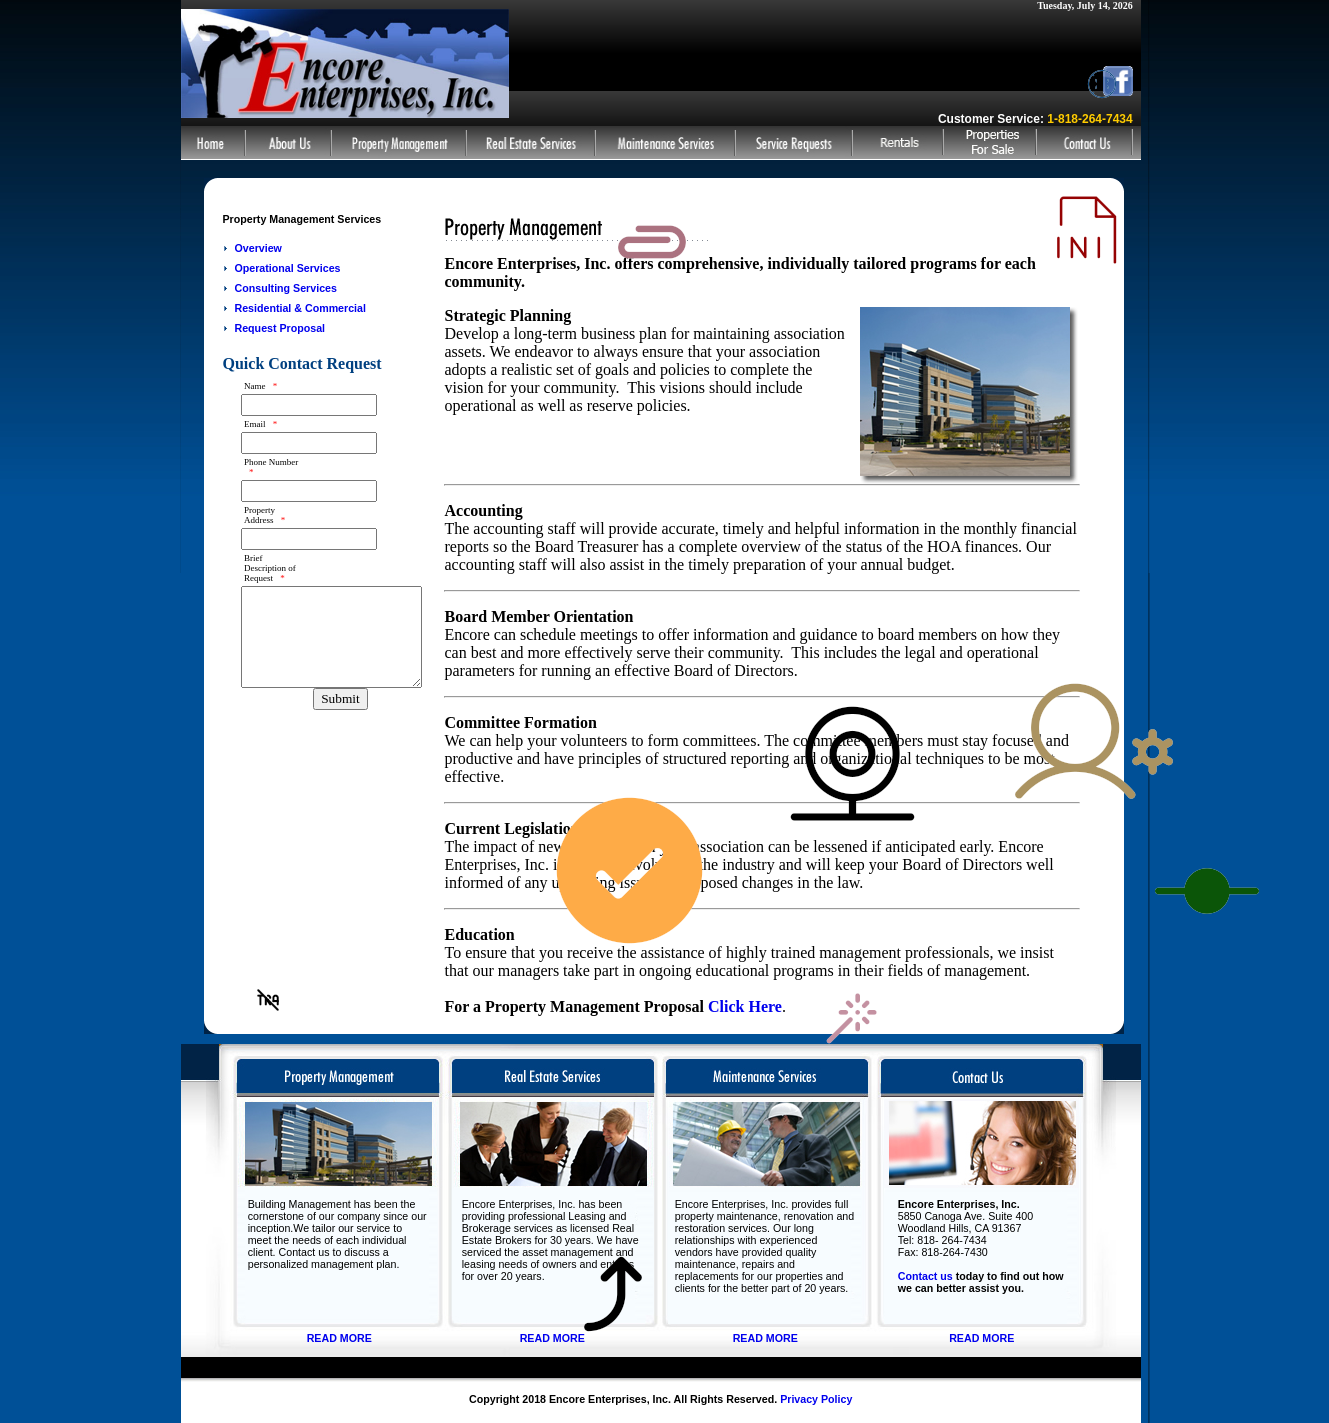 This screenshot has width=1329, height=1423. I want to click on view baseball scores or stats, so click(1102, 84).